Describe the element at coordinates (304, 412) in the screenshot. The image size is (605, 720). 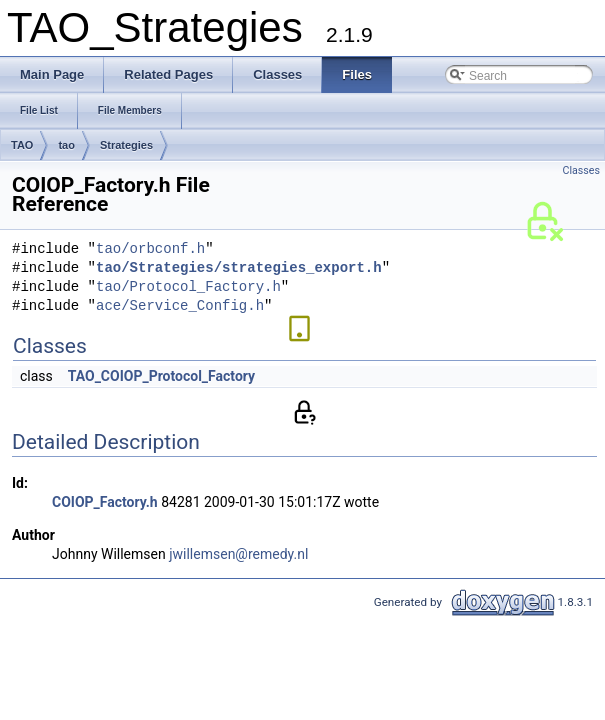
I see `view security or password help` at that location.